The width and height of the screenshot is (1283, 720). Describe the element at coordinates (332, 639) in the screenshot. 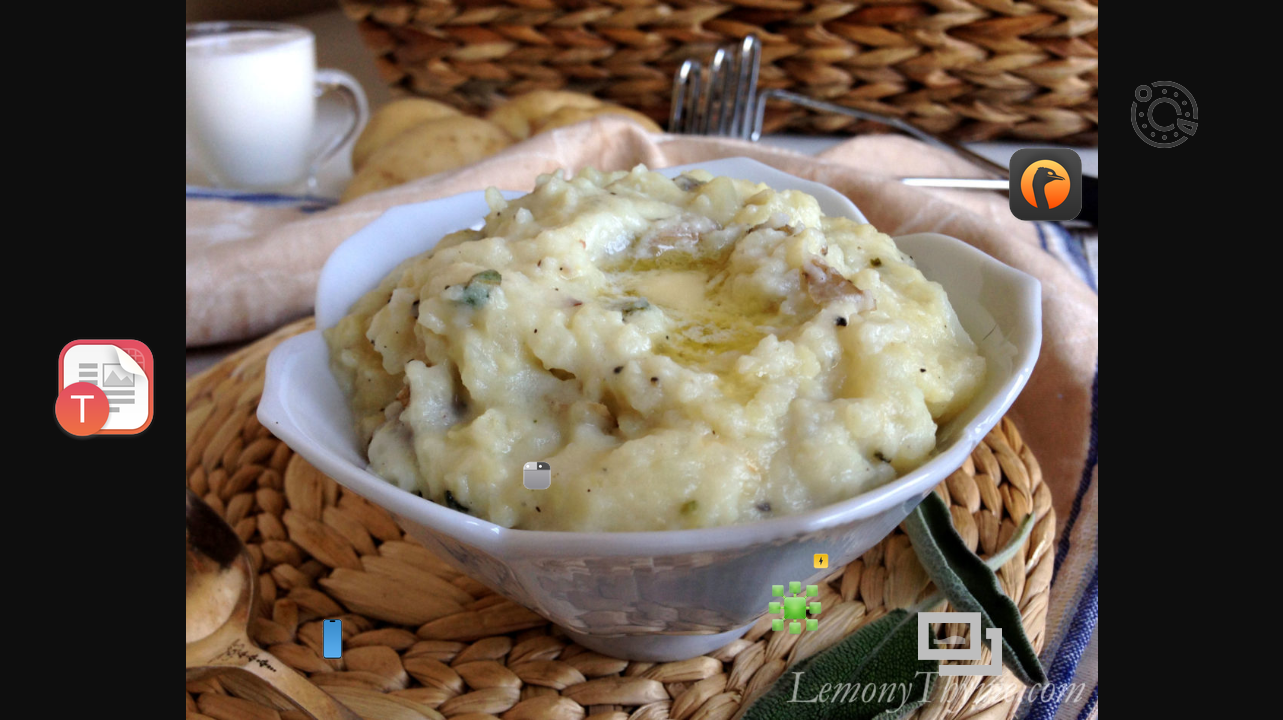

I see `indicates a connected iPhone device` at that location.